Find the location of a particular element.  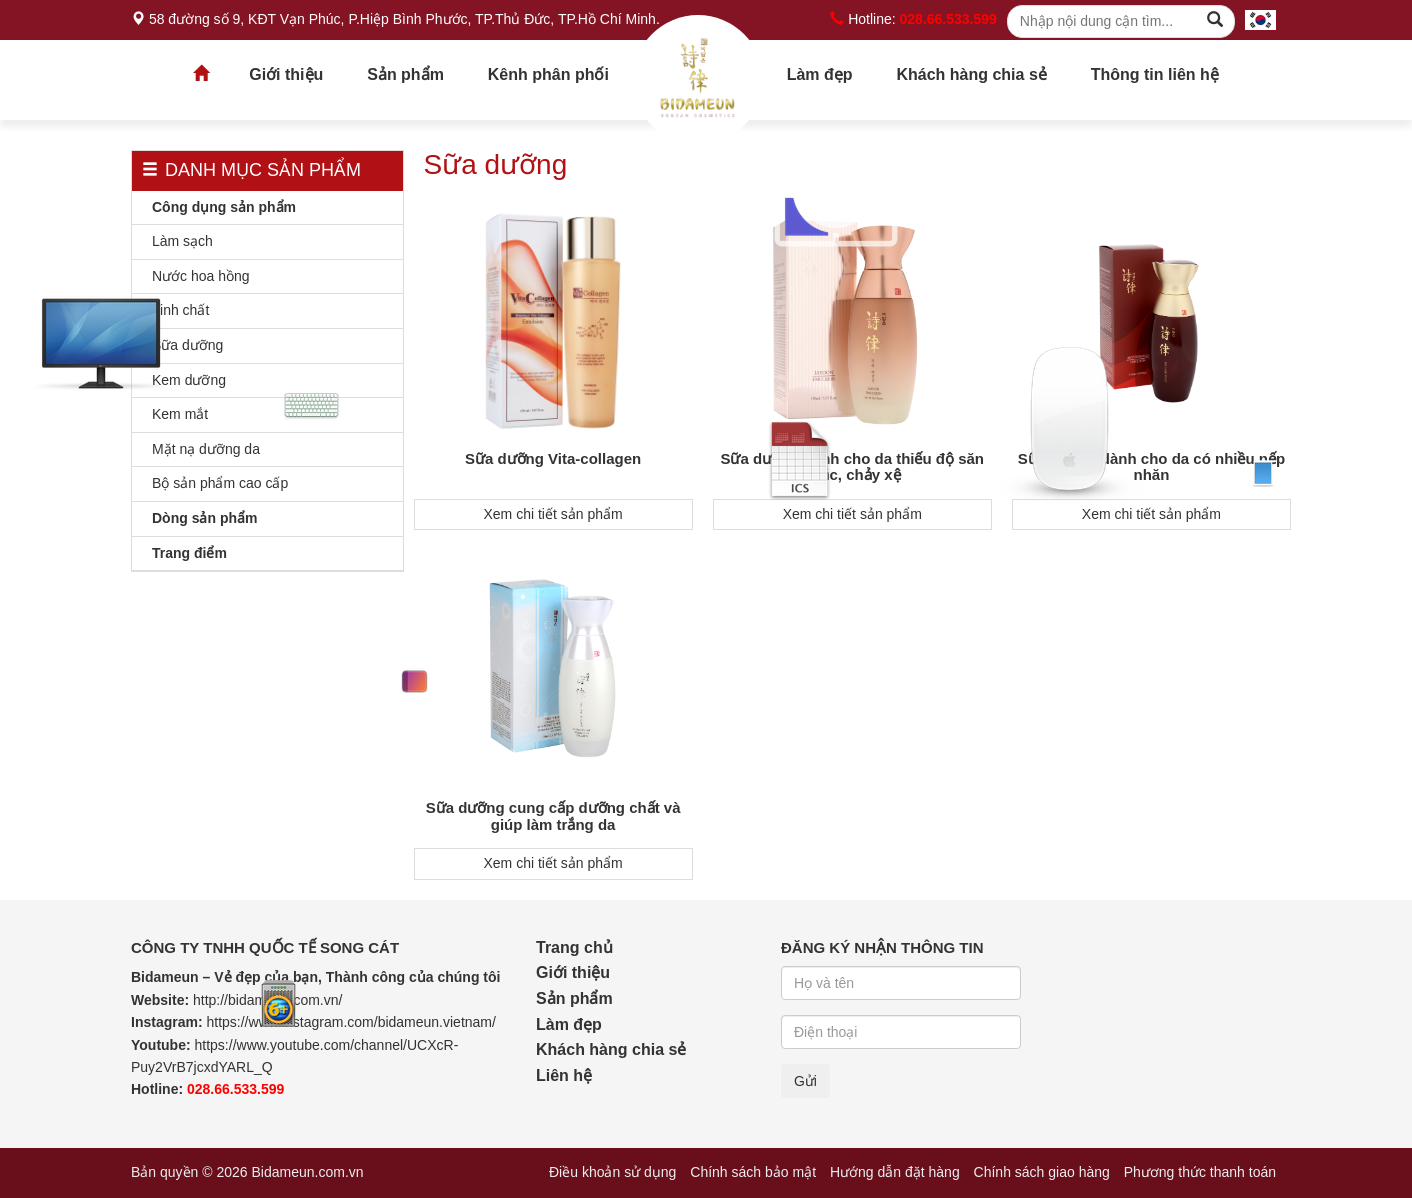

connect or manage apple magic mouse via bluetooth is located at coordinates (1069, 424).